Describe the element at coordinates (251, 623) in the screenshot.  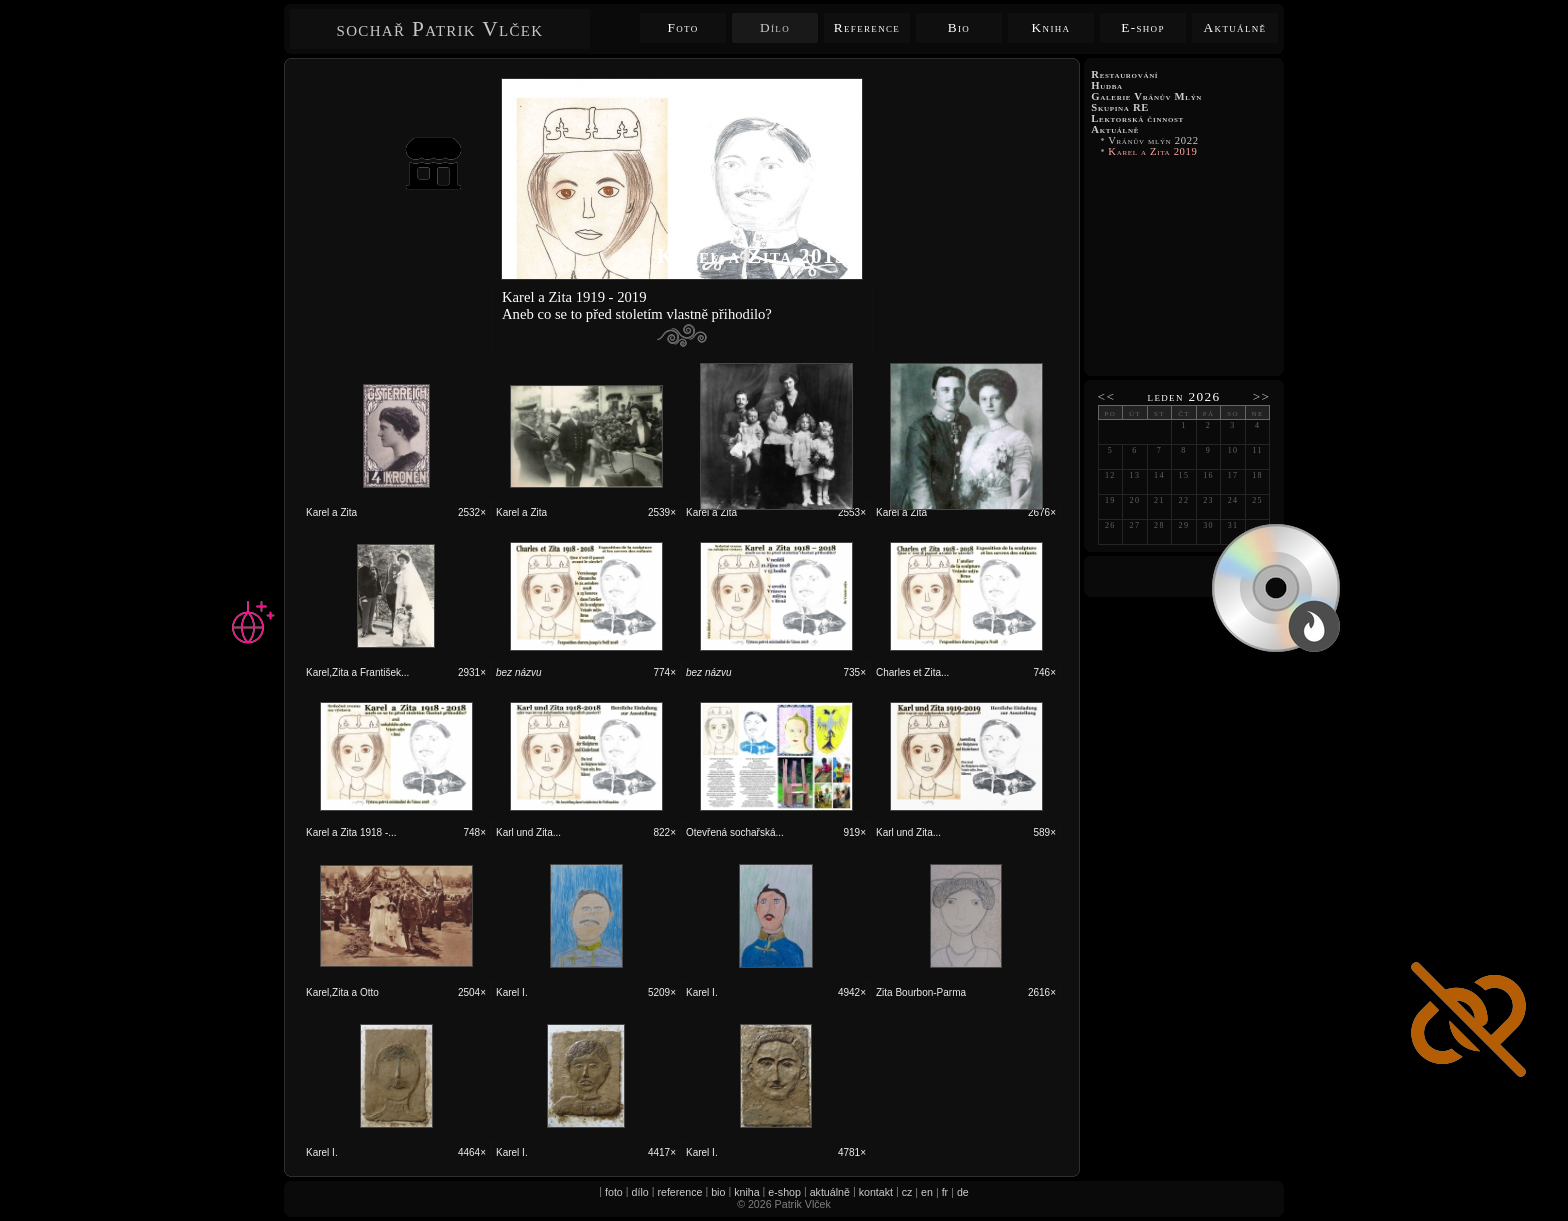
I see `access party or event mode` at that location.